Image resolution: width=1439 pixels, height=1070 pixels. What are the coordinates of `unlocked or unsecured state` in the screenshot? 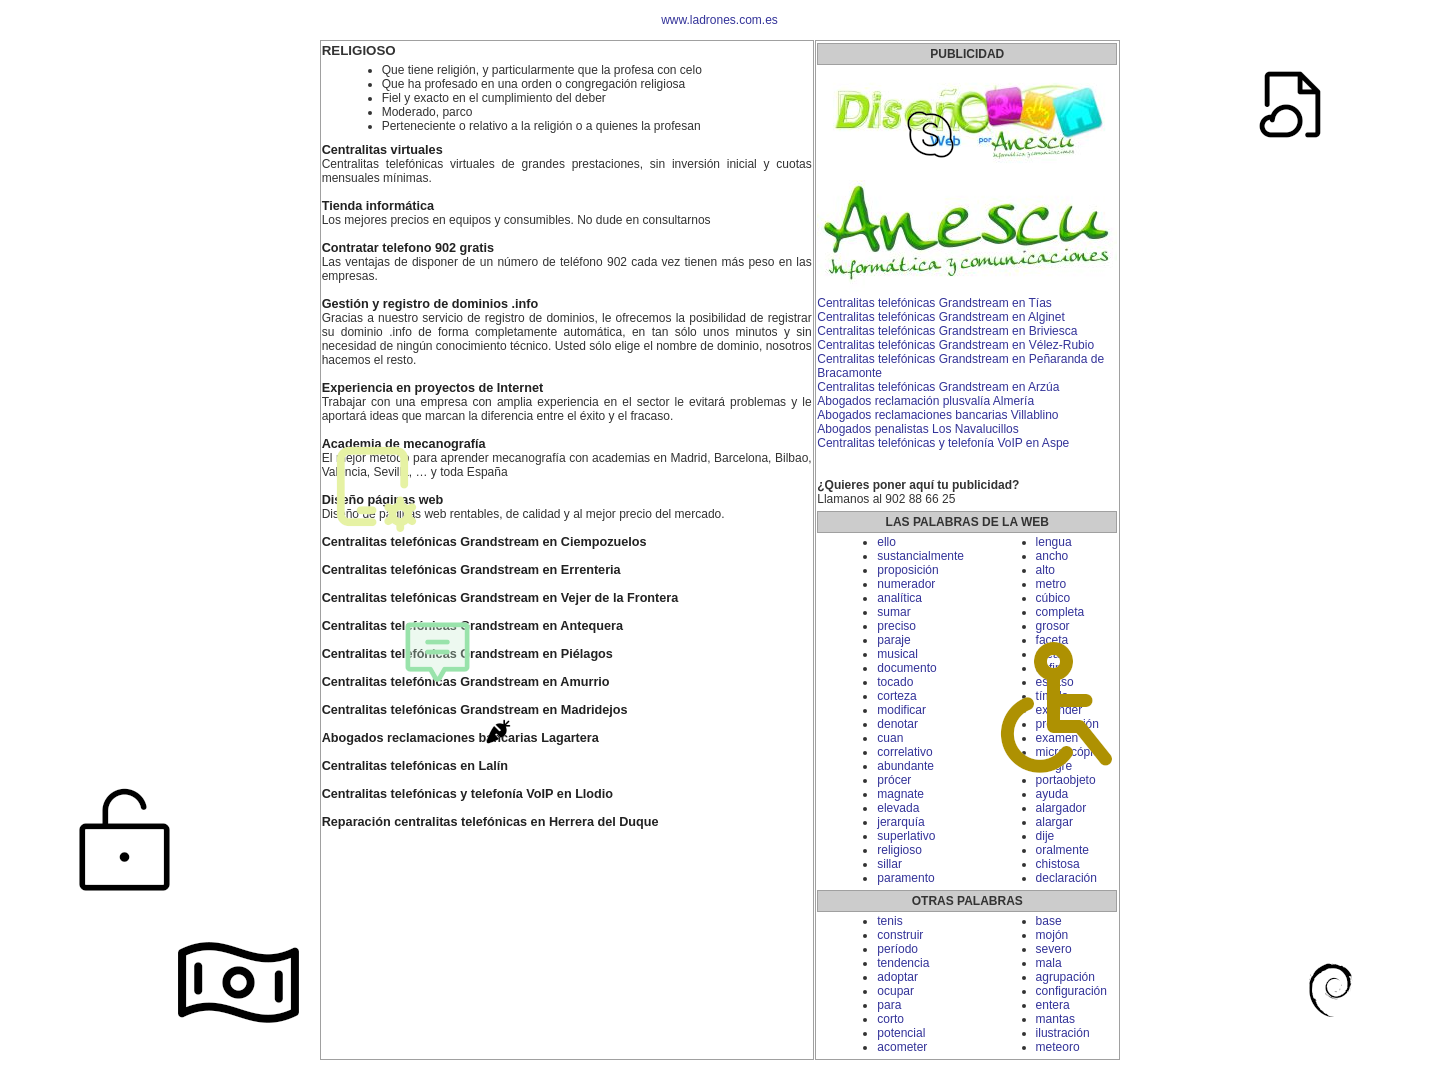 It's located at (124, 845).